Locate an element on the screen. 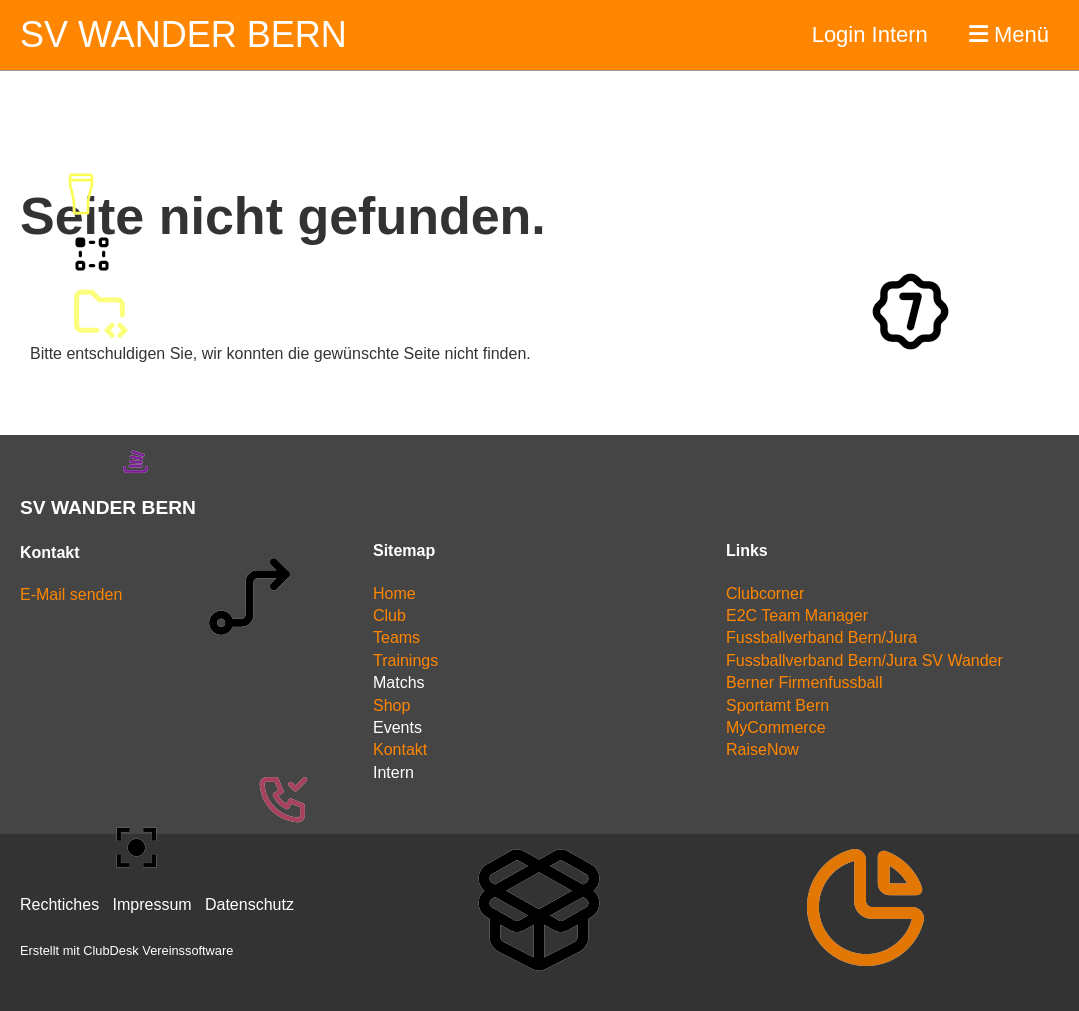 This screenshot has height=1011, width=1079. indicates rank or position number 7 is located at coordinates (910, 311).